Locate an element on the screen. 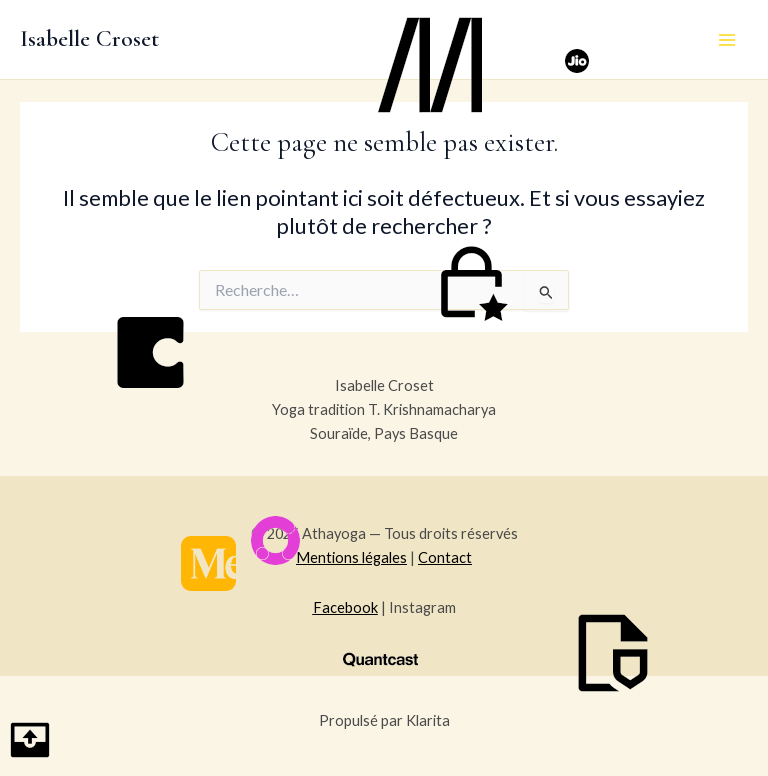 This screenshot has width=768, height=776. open coda document is located at coordinates (150, 352).